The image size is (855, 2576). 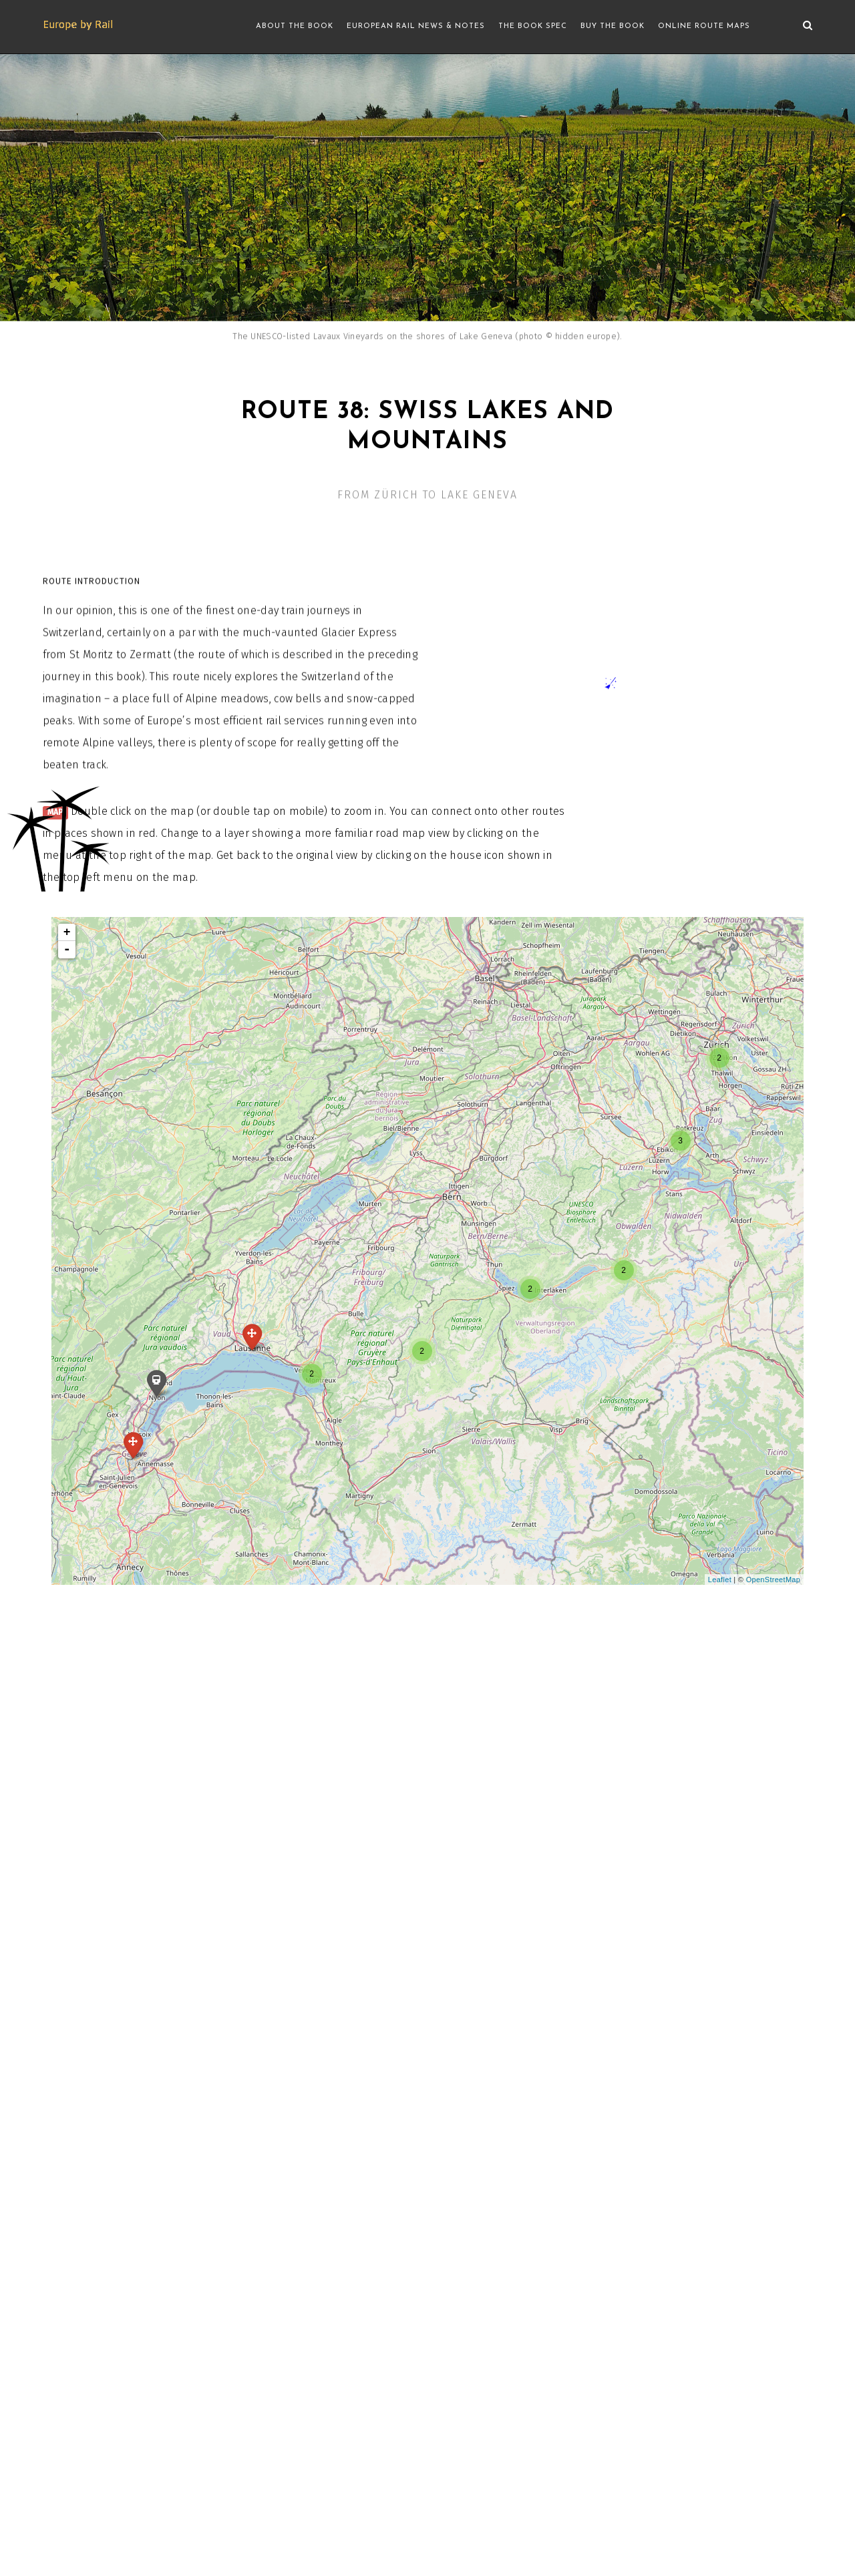 I want to click on cast a cleaning or sweep spell, so click(x=611, y=683).